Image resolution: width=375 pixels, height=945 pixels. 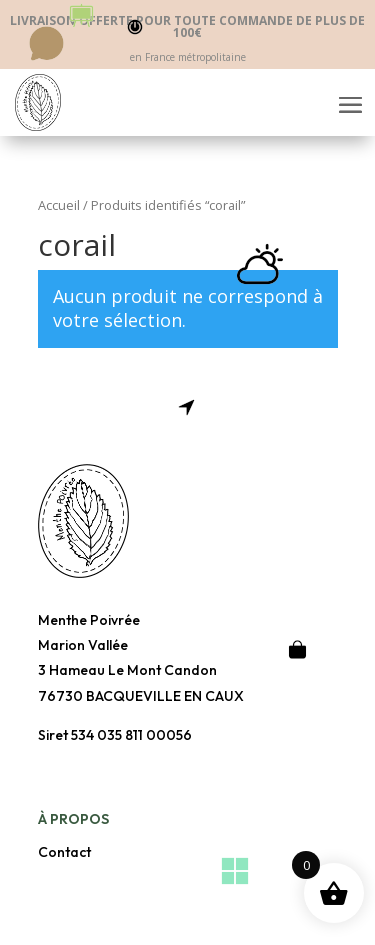 I want to click on view items in grid layout, so click(x=235, y=871).